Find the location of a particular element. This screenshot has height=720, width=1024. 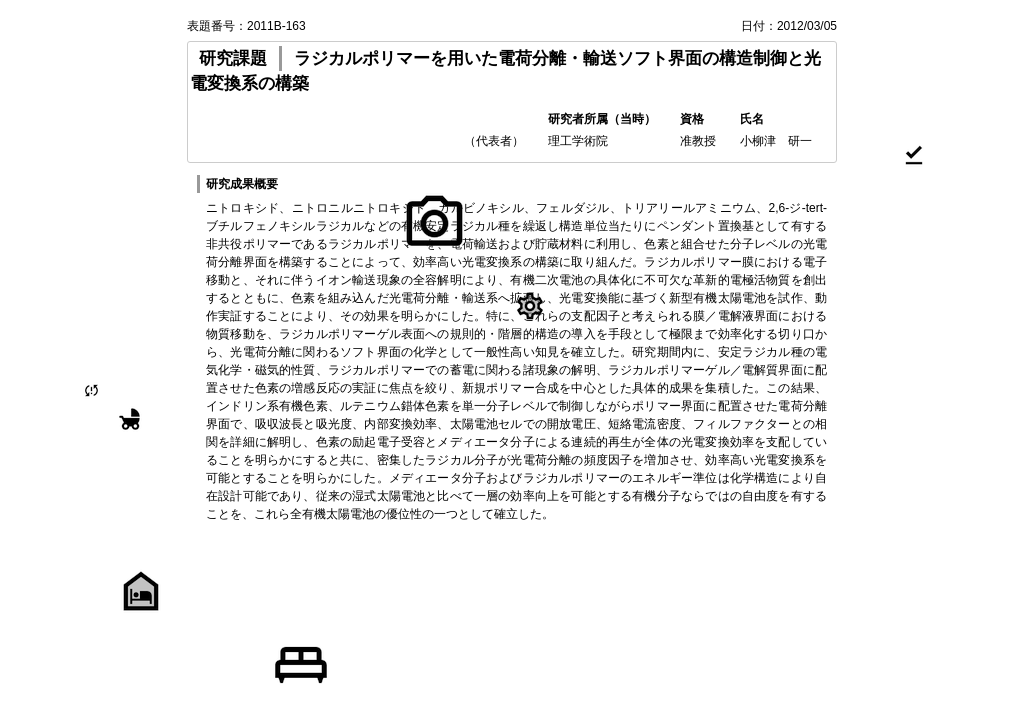

indicates a sync error or failure is located at coordinates (91, 390).